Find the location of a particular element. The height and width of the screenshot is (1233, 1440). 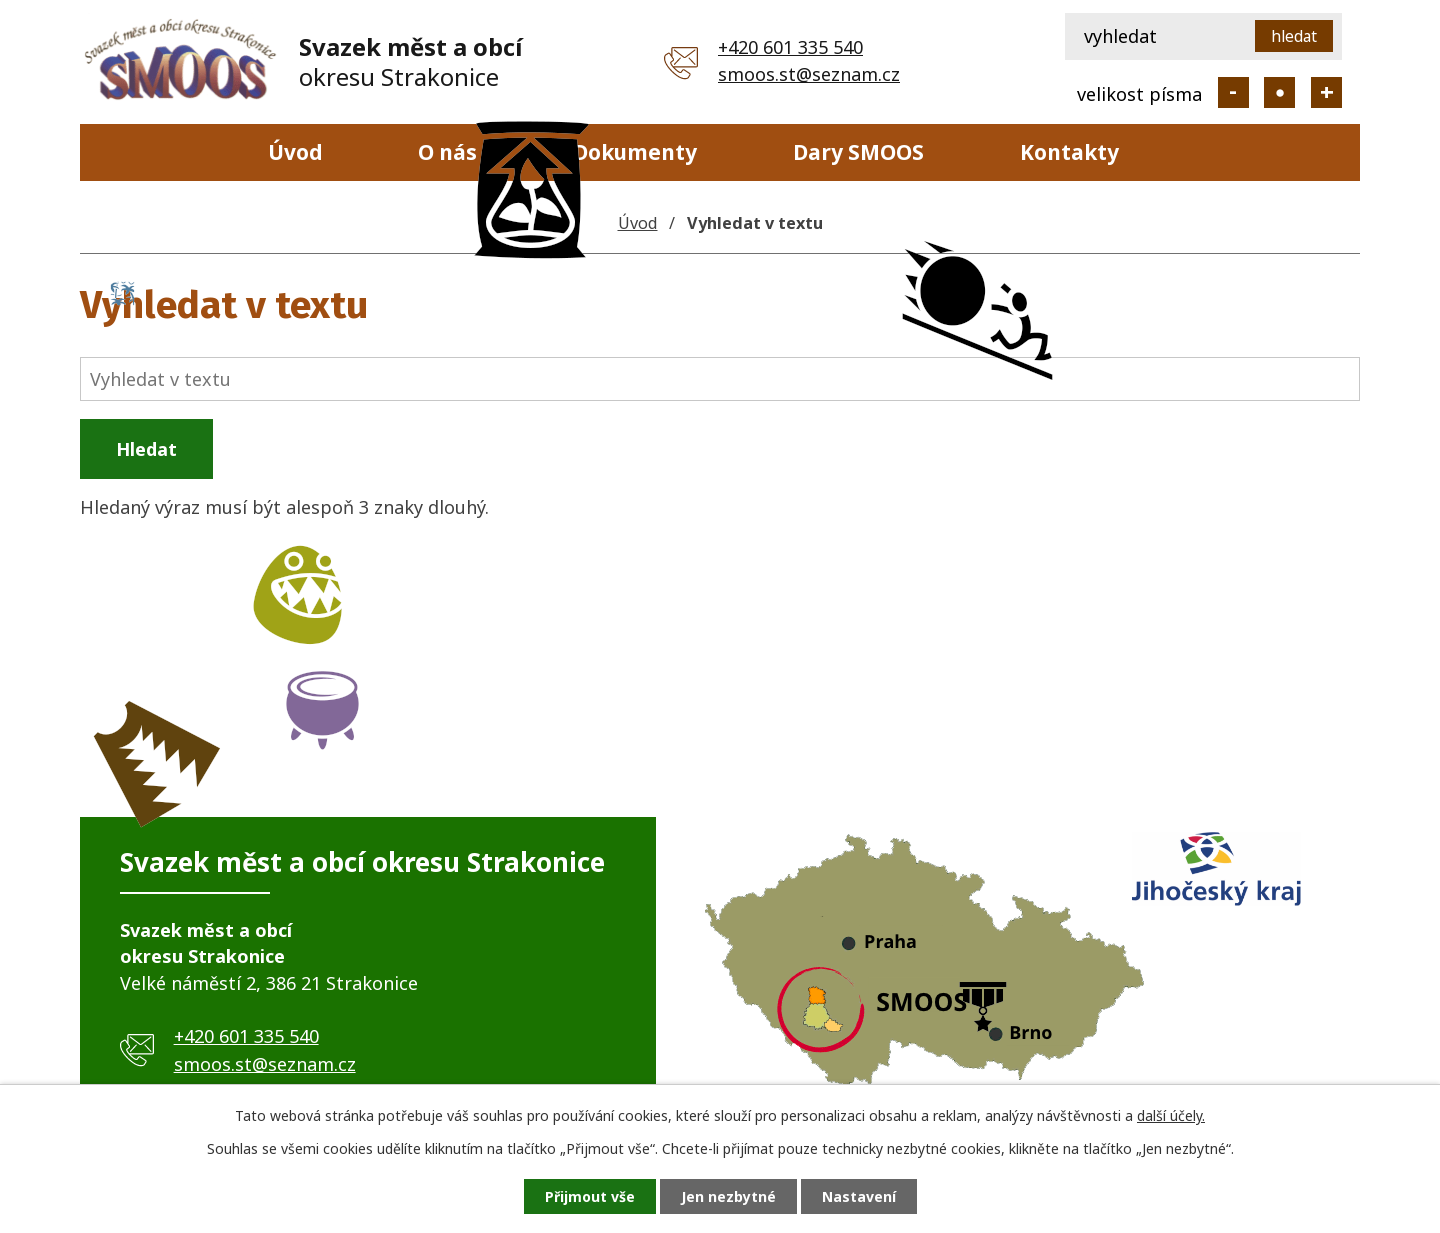

select jungle or tropical environment is located at coordinates (122, 293).